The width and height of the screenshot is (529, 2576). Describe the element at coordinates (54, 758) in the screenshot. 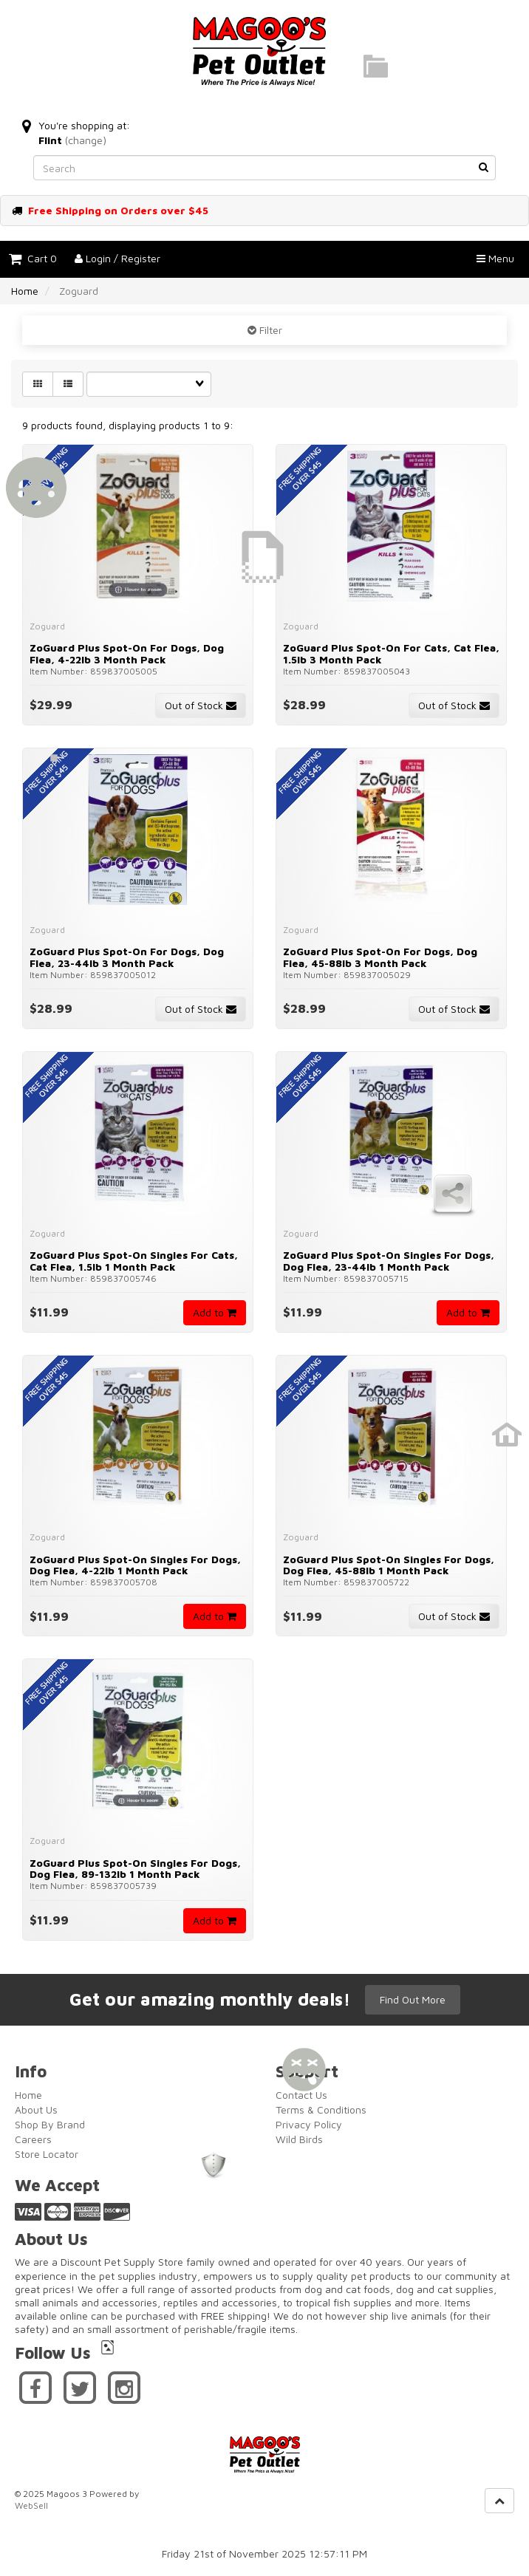

I see `stop media playback` at that location.